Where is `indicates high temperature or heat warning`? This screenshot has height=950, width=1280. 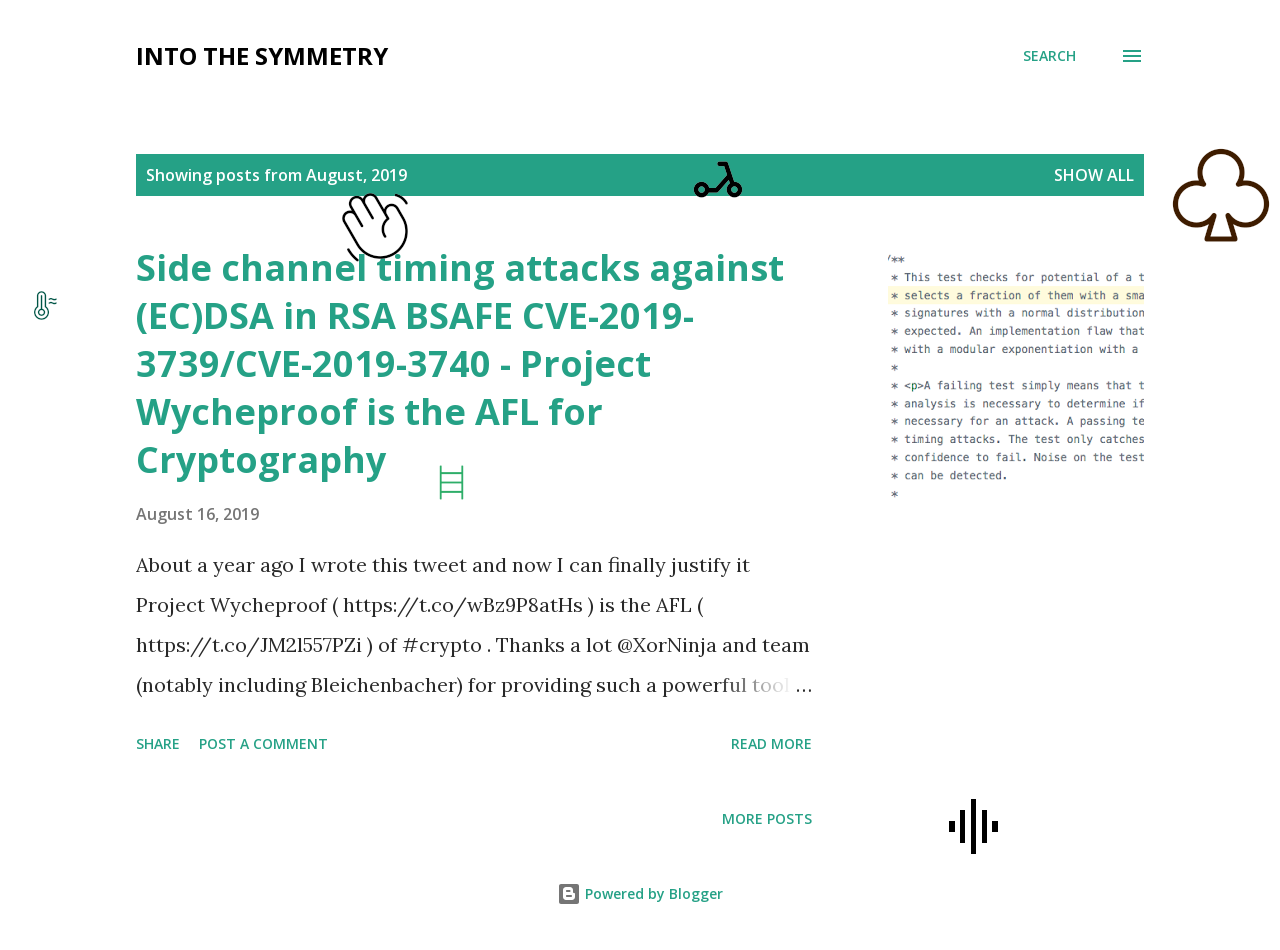 indicates high temperature or heat warning is located at coordinates (42, 305).